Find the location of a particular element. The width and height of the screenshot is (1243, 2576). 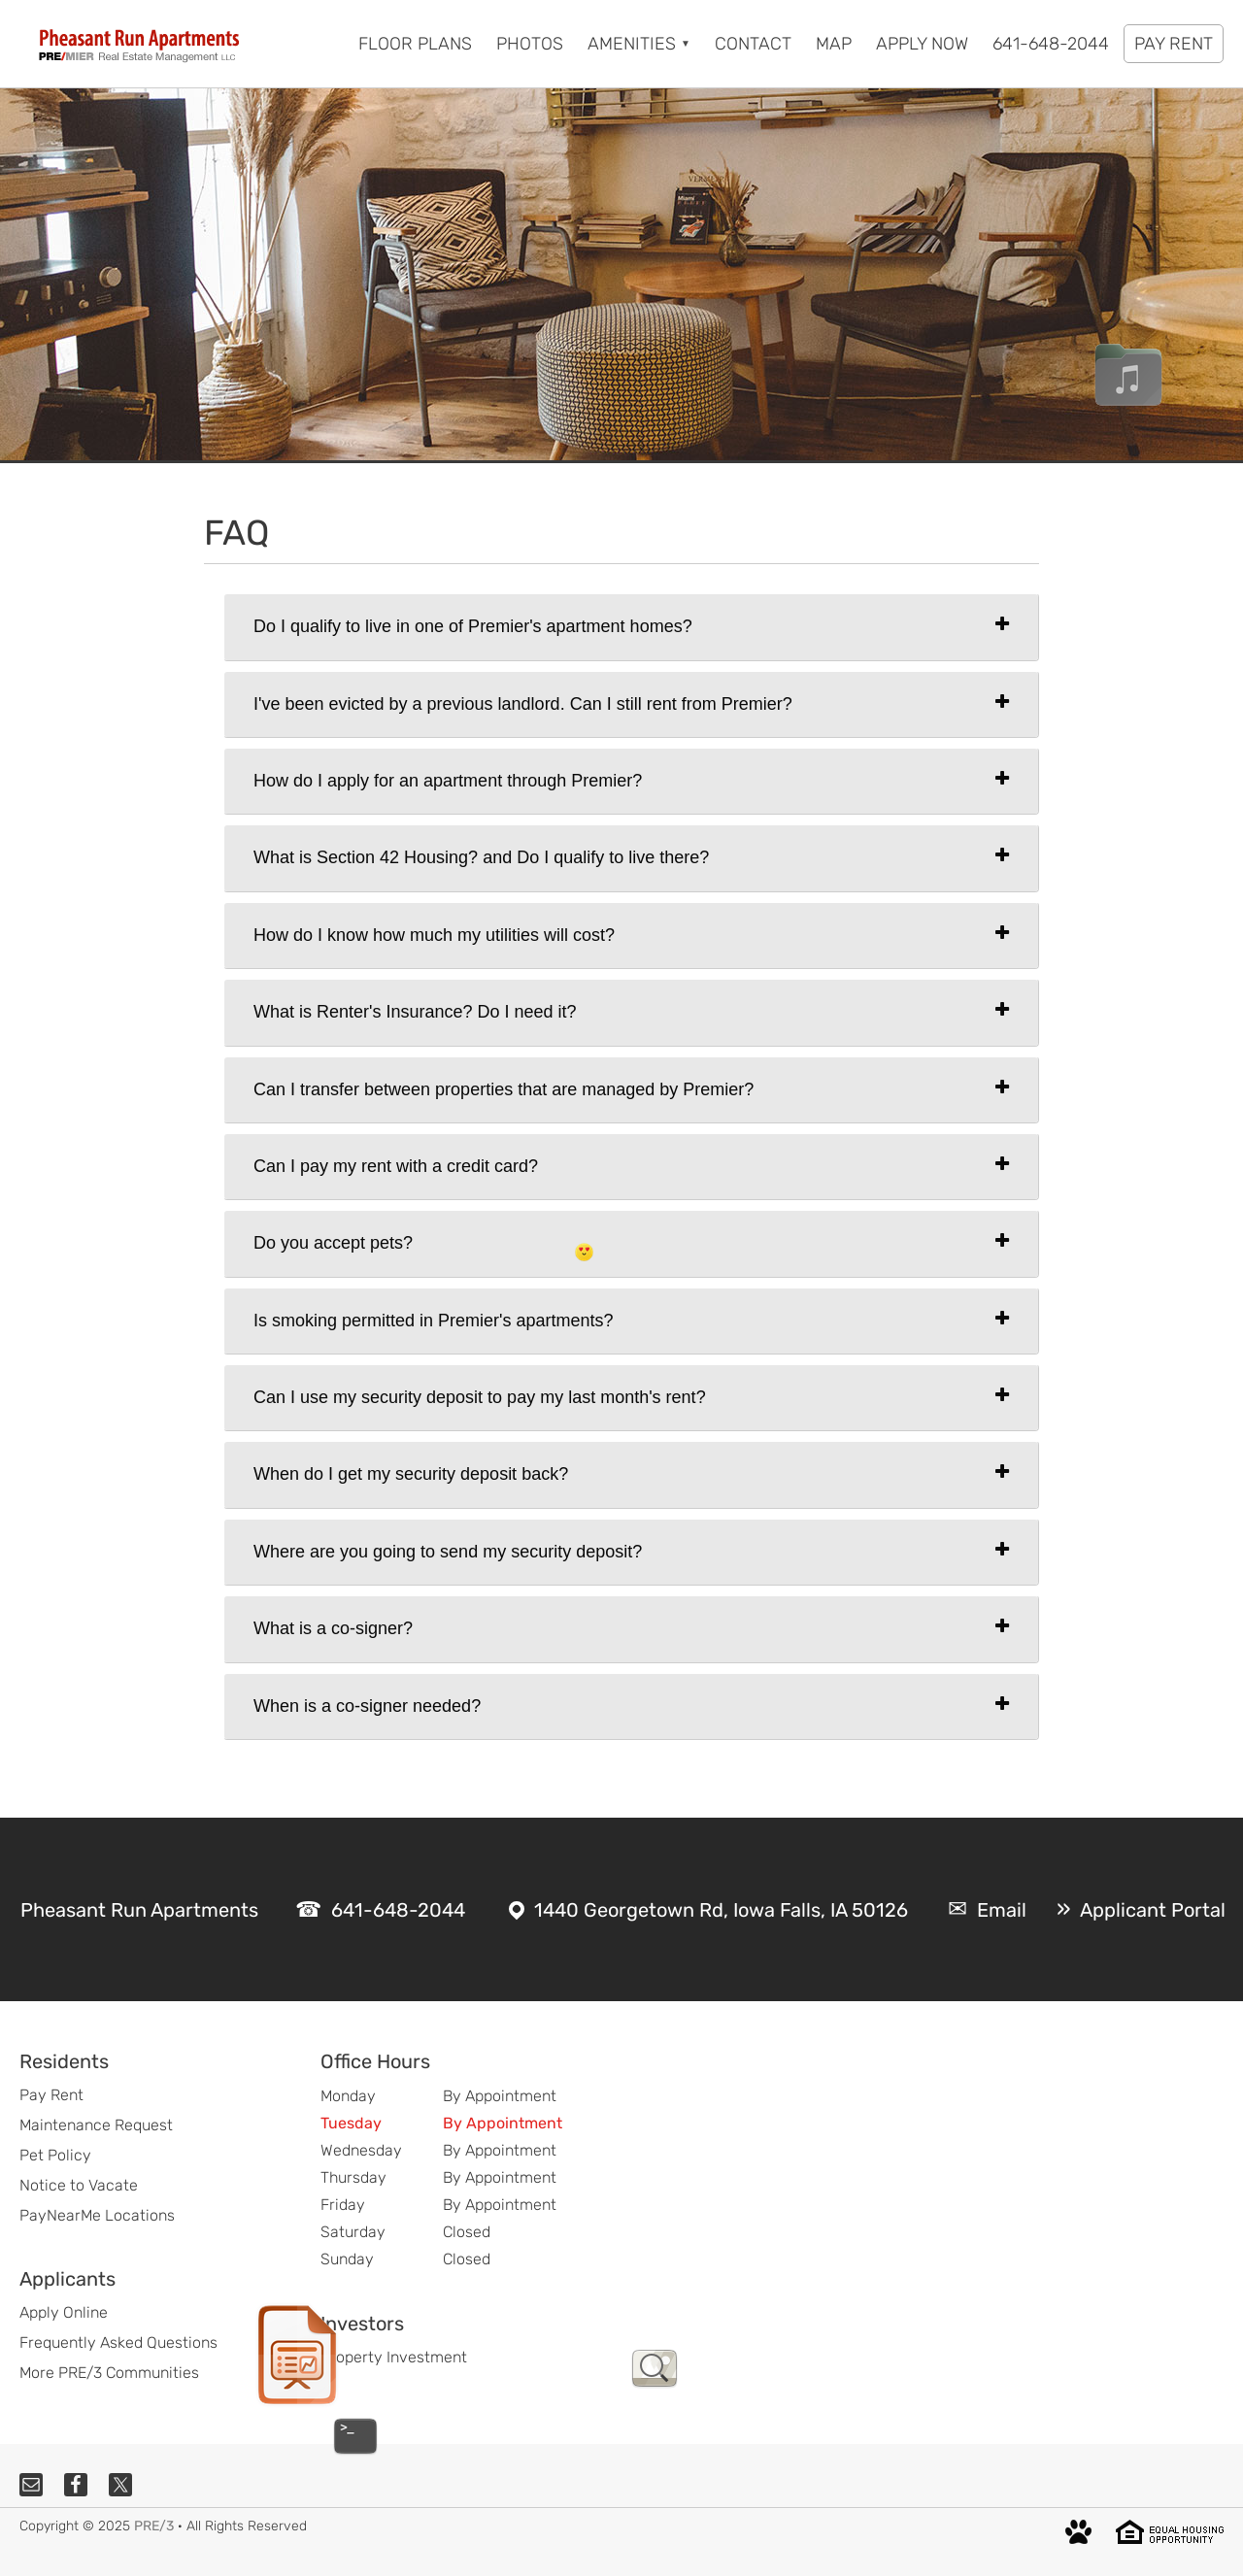

open eye of gnome image viewer is located at coordinates (655, 2368).